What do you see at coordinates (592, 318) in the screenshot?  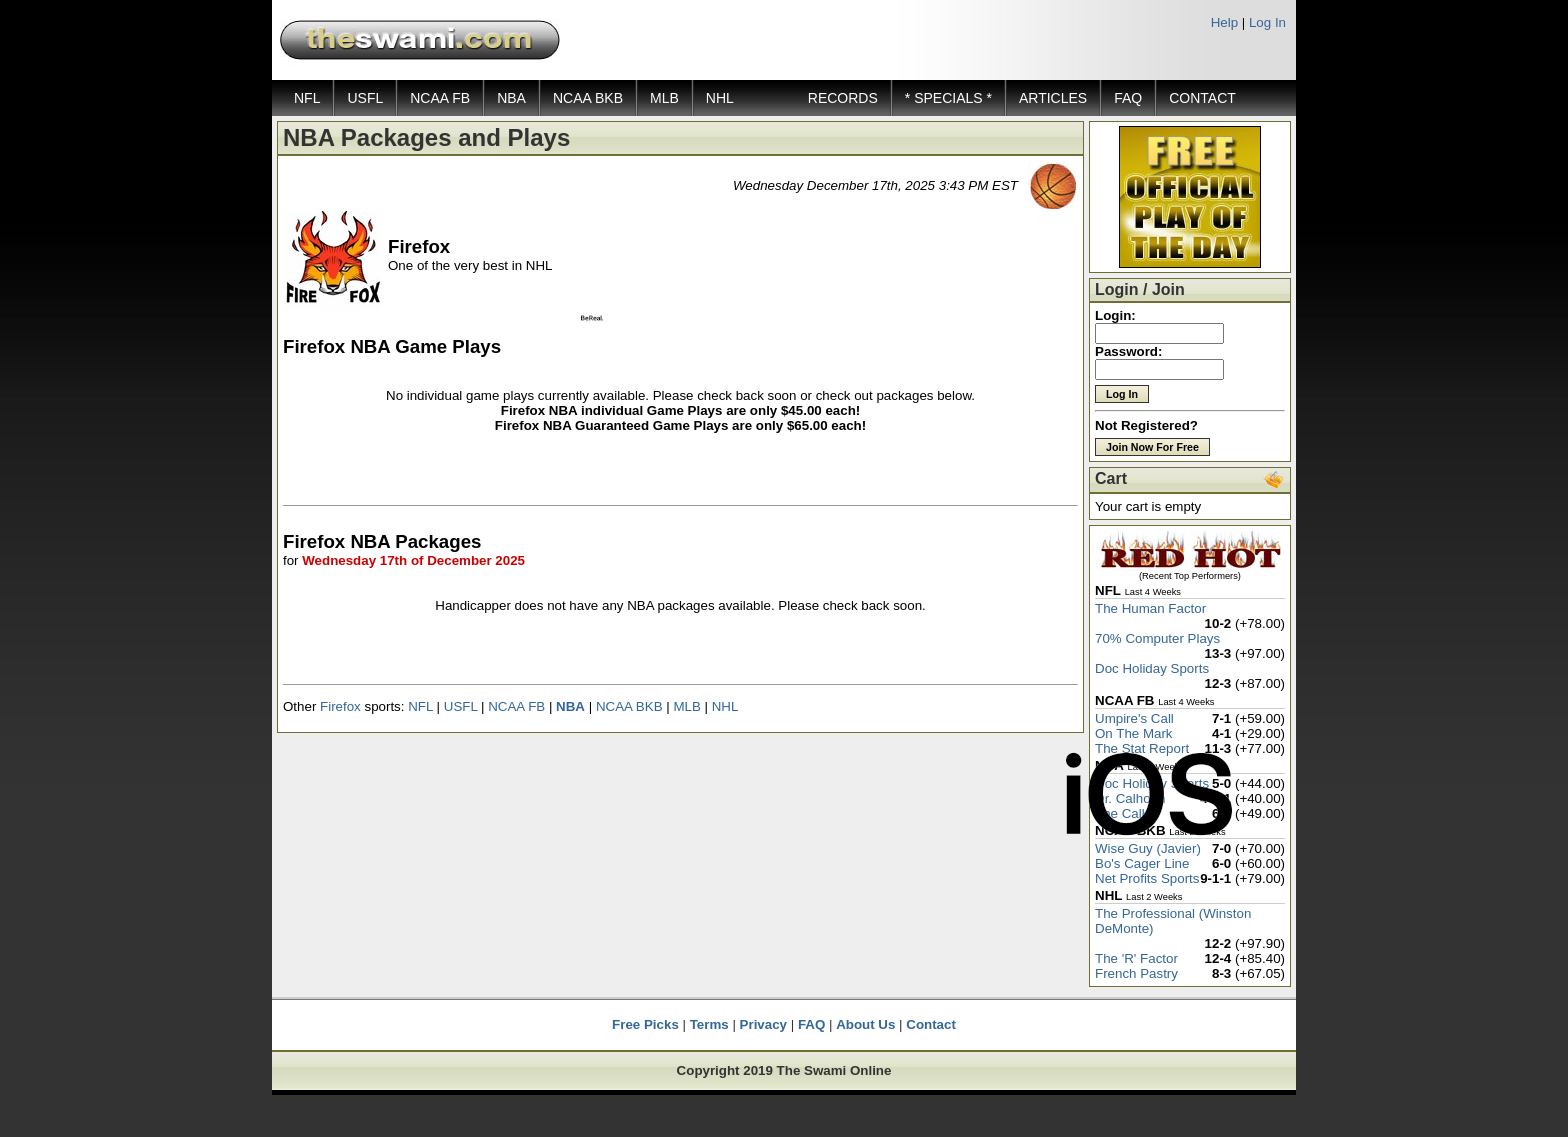 I see `open the BeReal app` at bounding box center [592, 318].